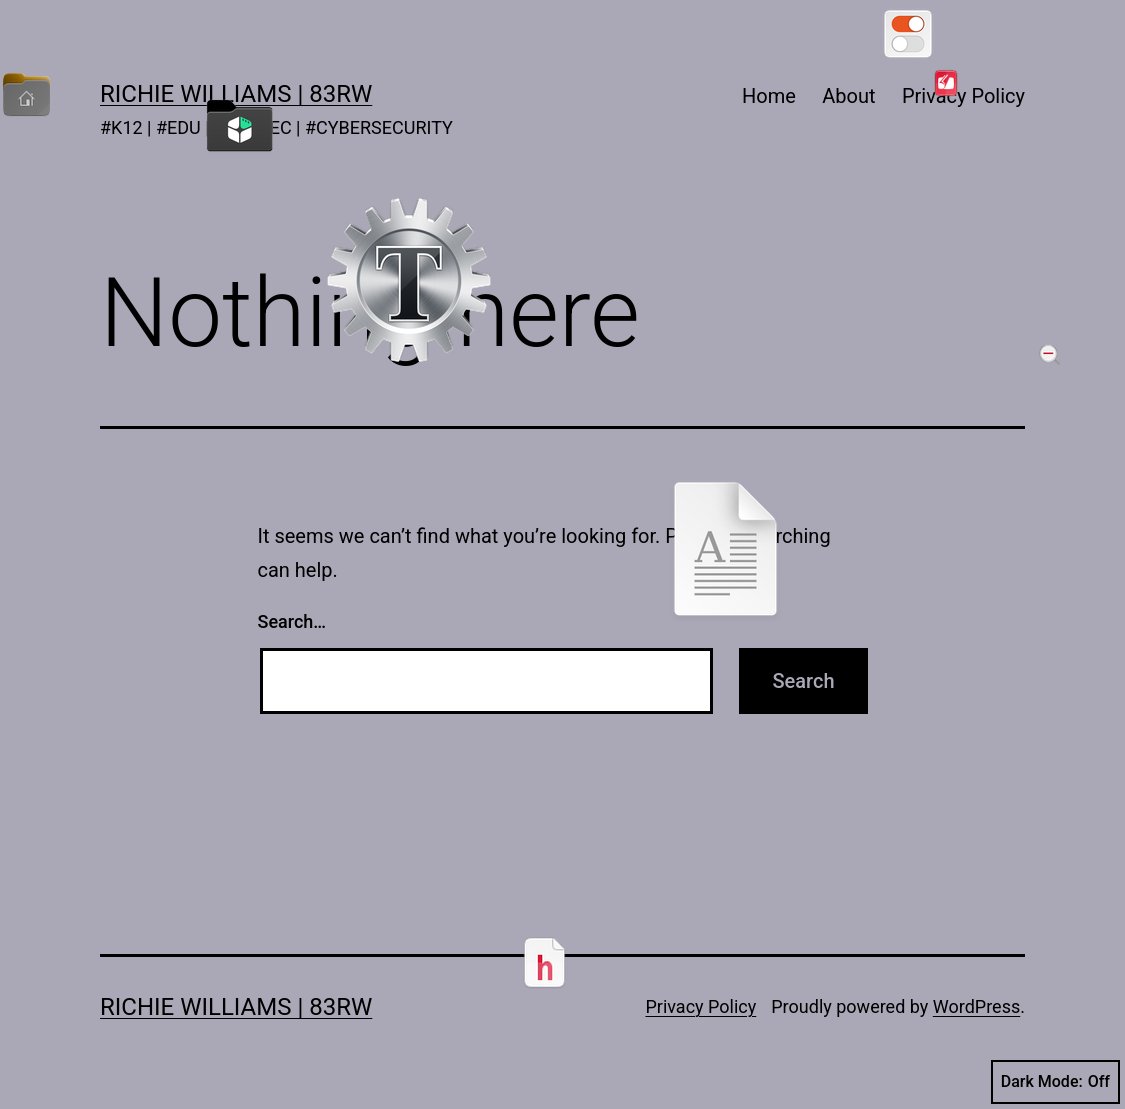  I want to click on zoom out on file or document view, so click(1049, 354).